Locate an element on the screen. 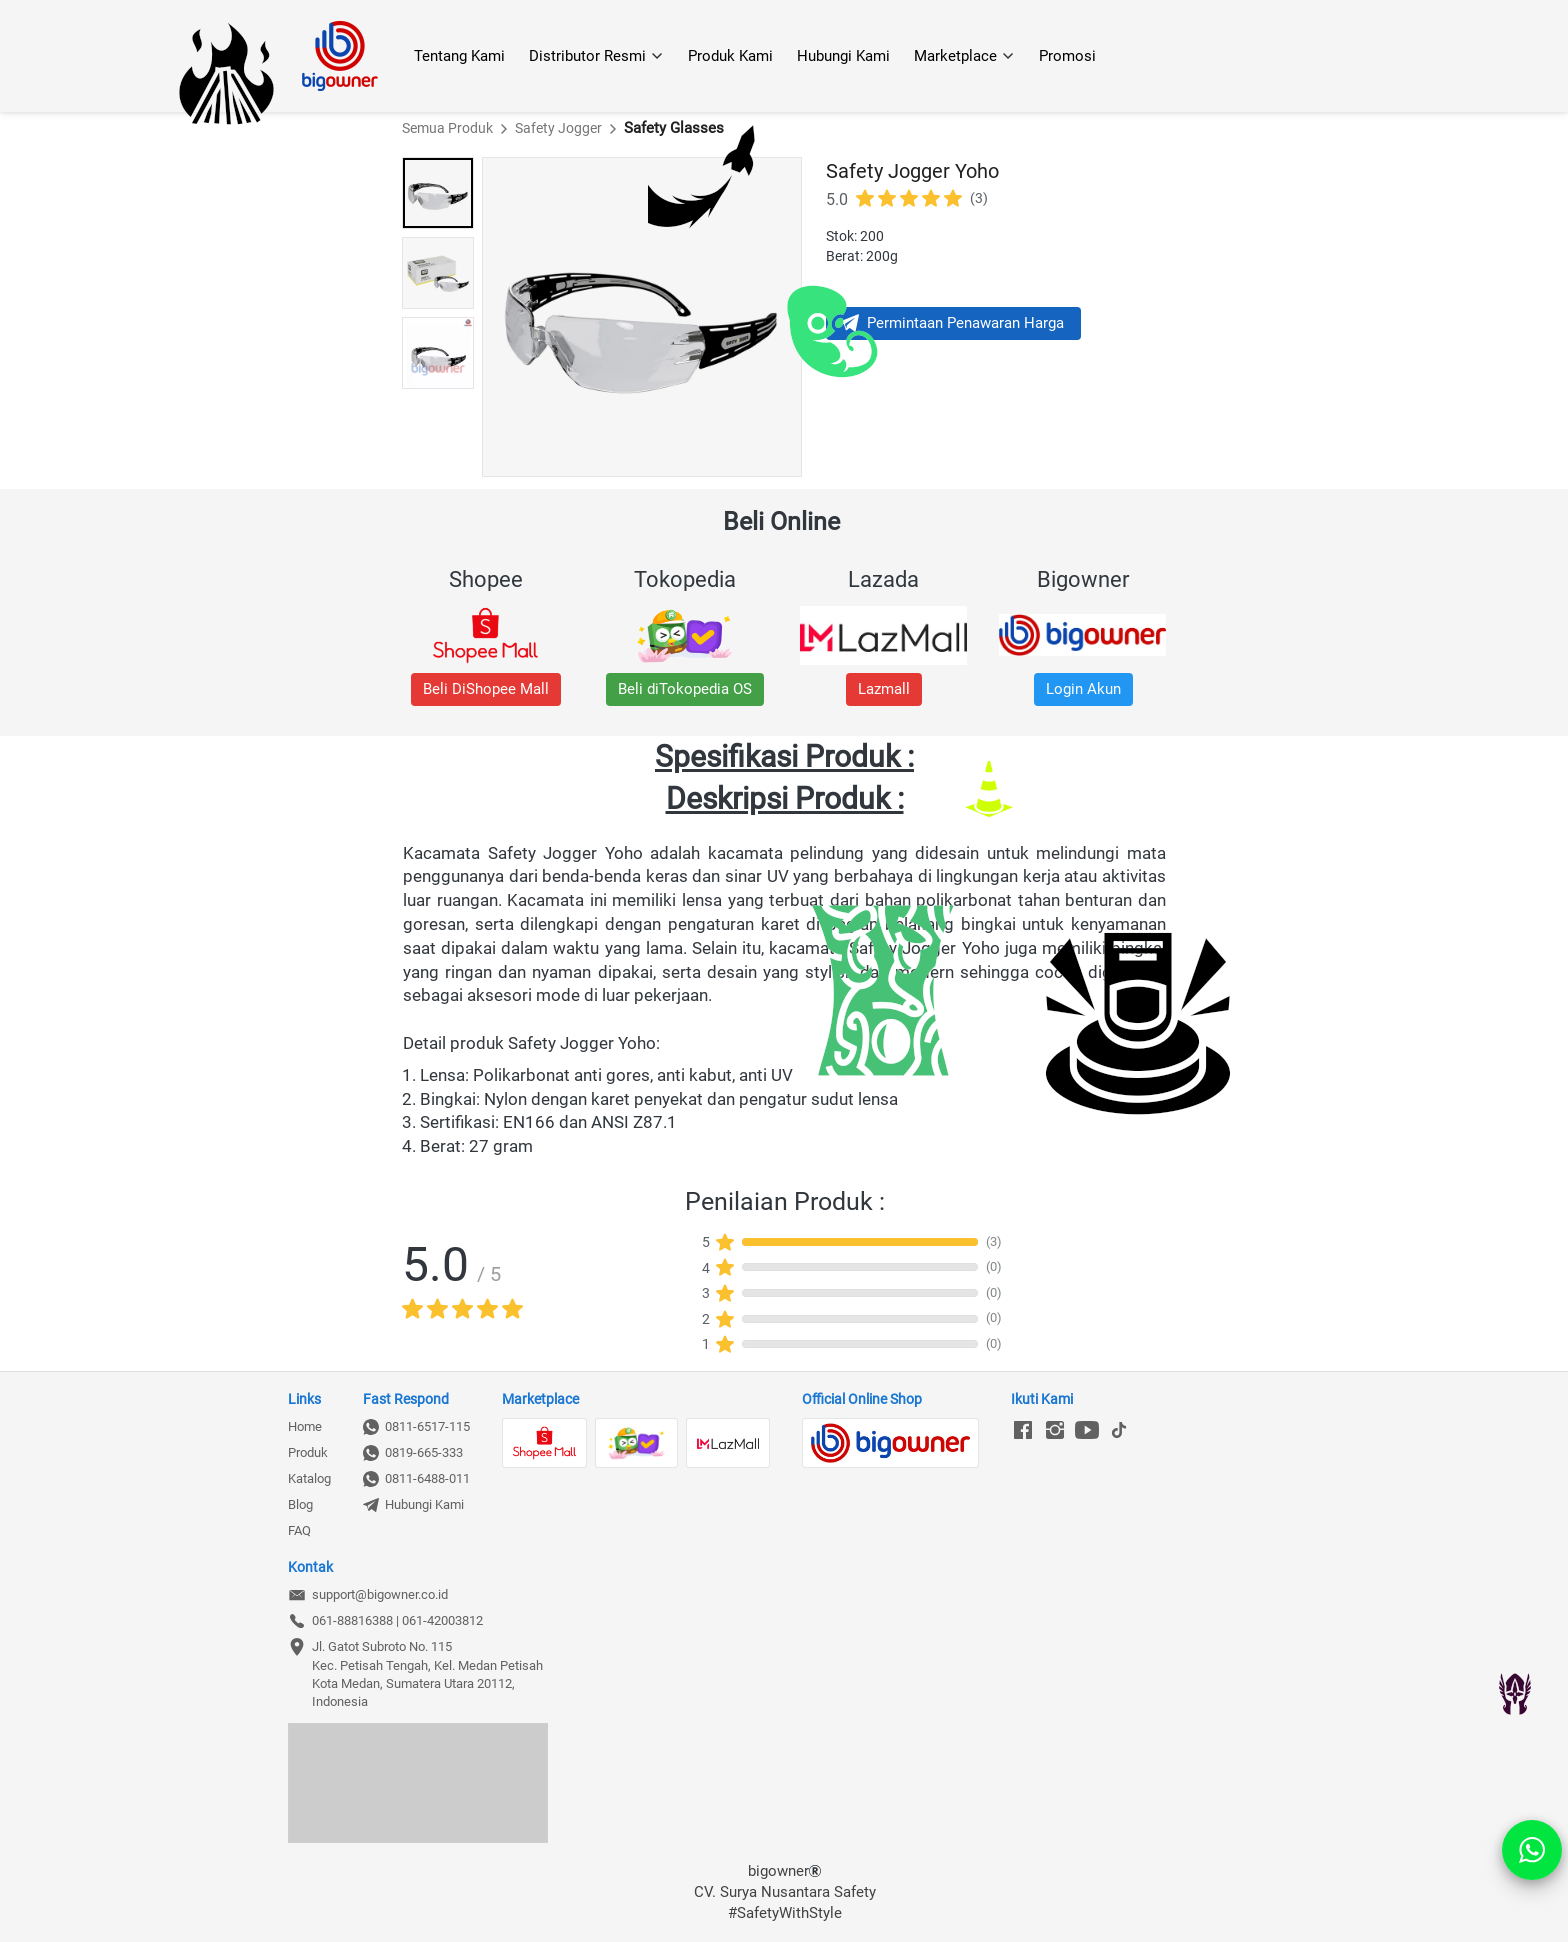  tap to confirm or activate is located at coordinates (1138, 1025).